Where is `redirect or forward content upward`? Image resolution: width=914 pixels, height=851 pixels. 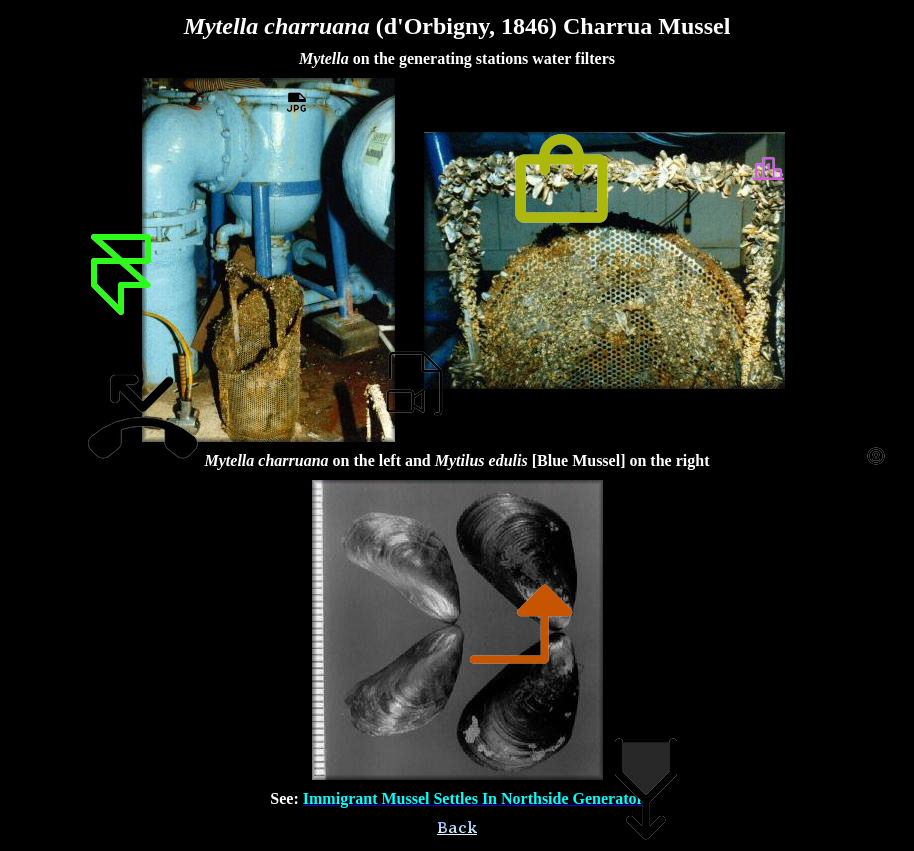 redirect or forward content upward is located at coordinates (525, 628).